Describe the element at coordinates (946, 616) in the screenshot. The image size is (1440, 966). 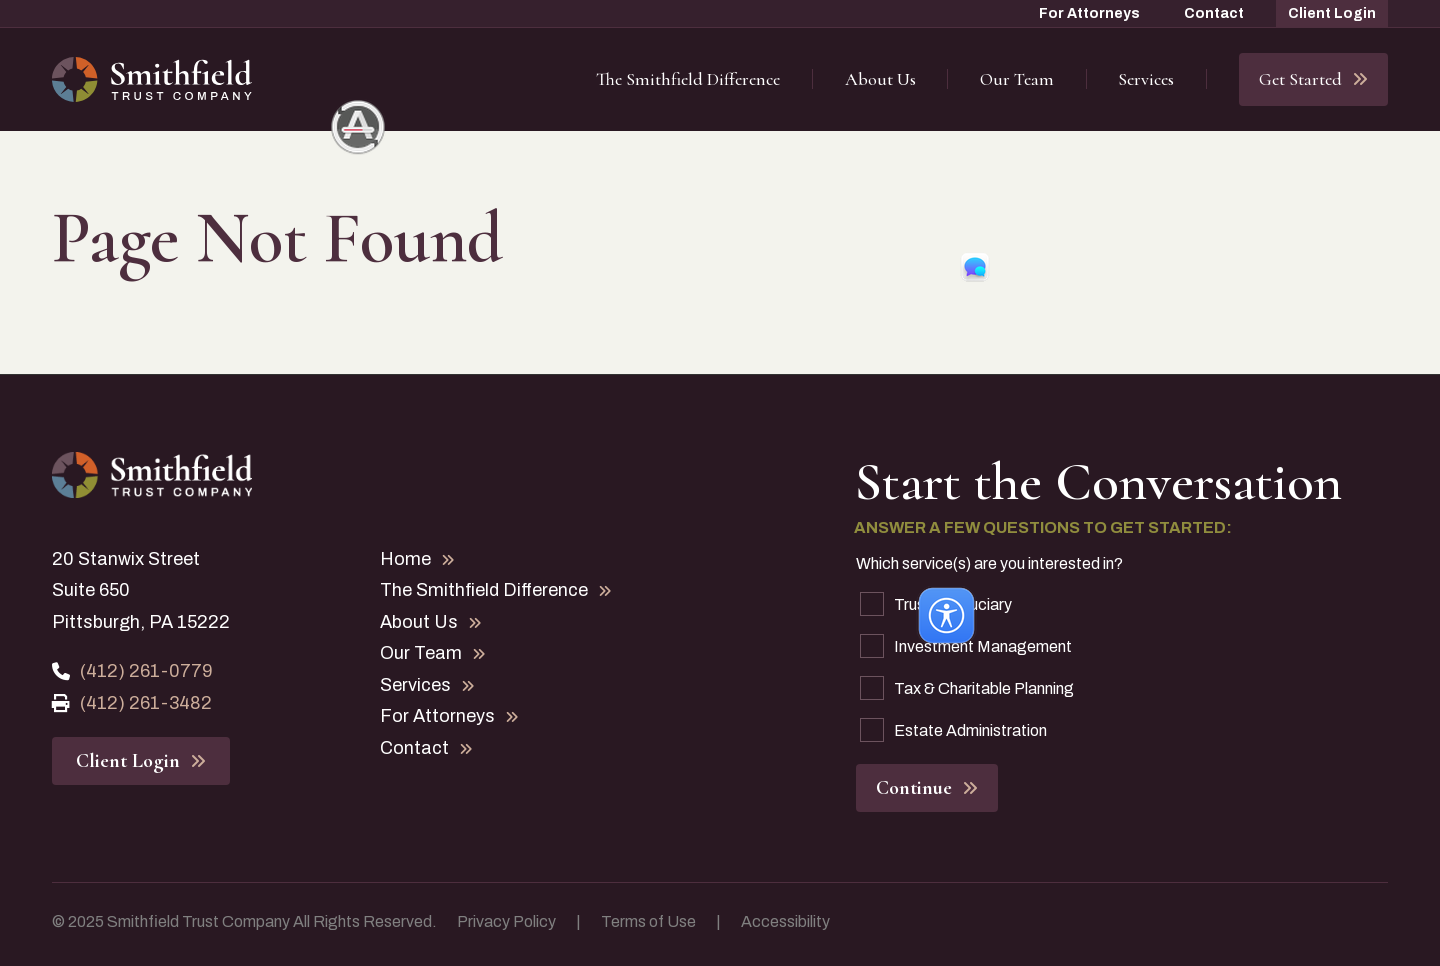
I see `open accessibility settings` at that location.